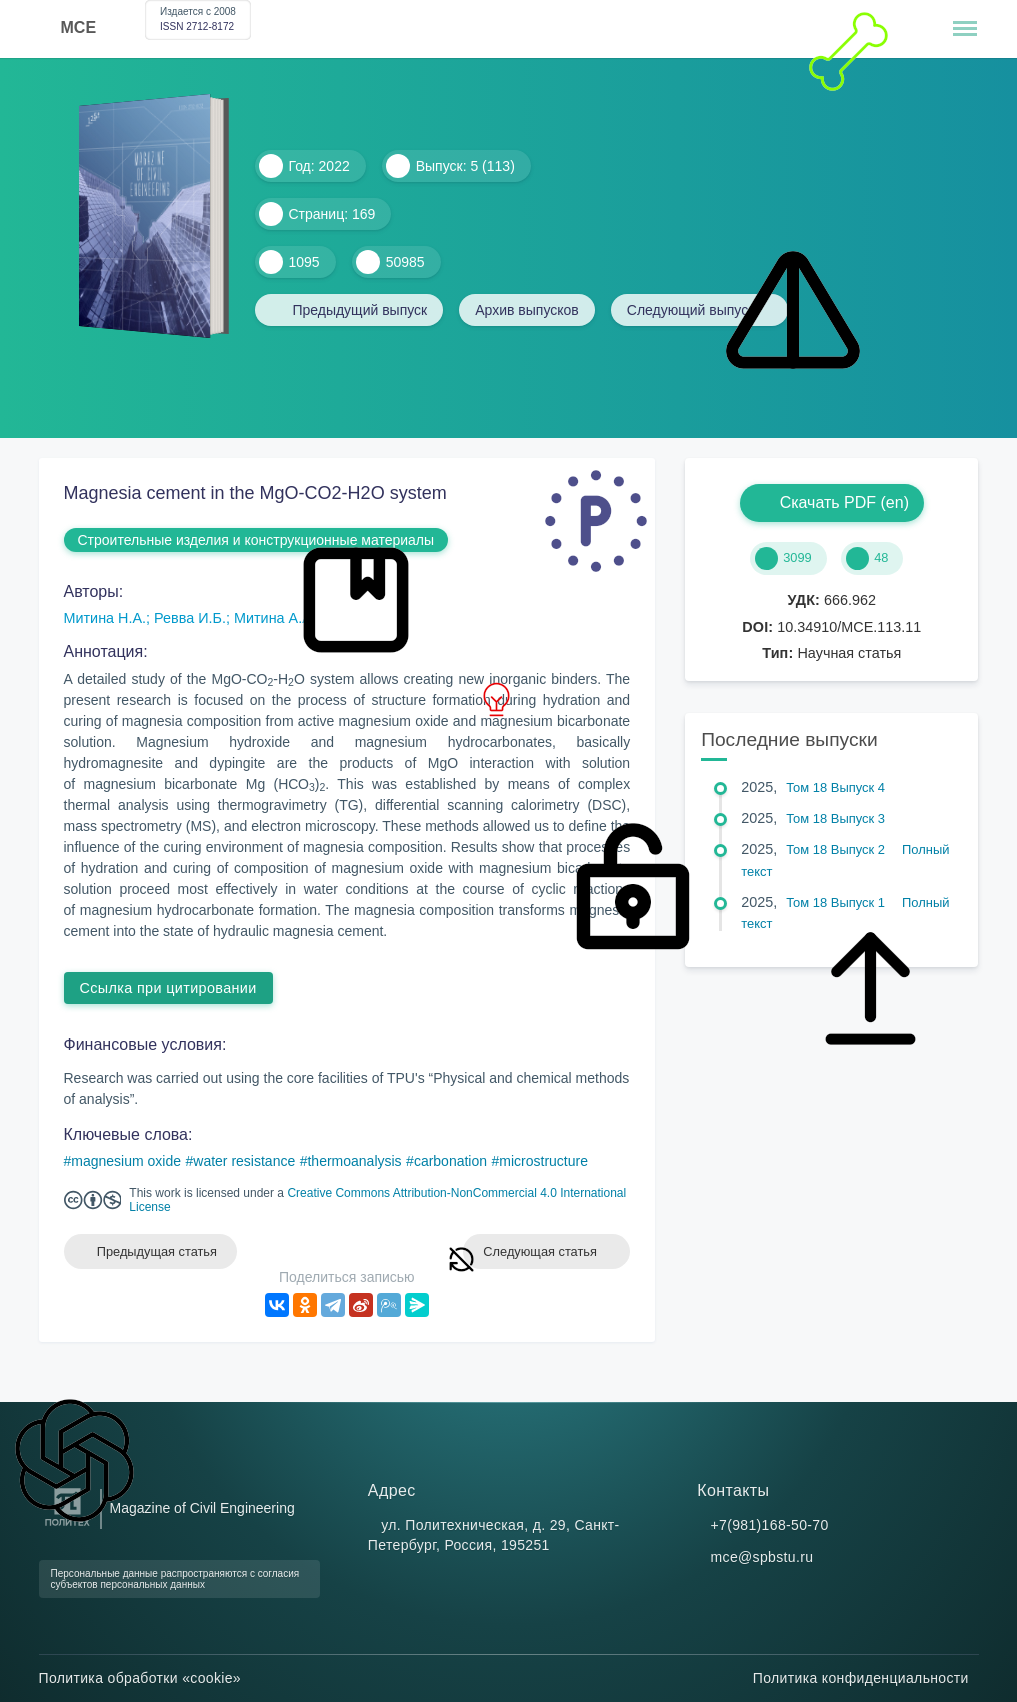 The height and width of the screenshot is (1702, 1017). What do you see at coordinates (793, 314) in the screenshot?
I see `view item details` at bounding box center [793, 314].